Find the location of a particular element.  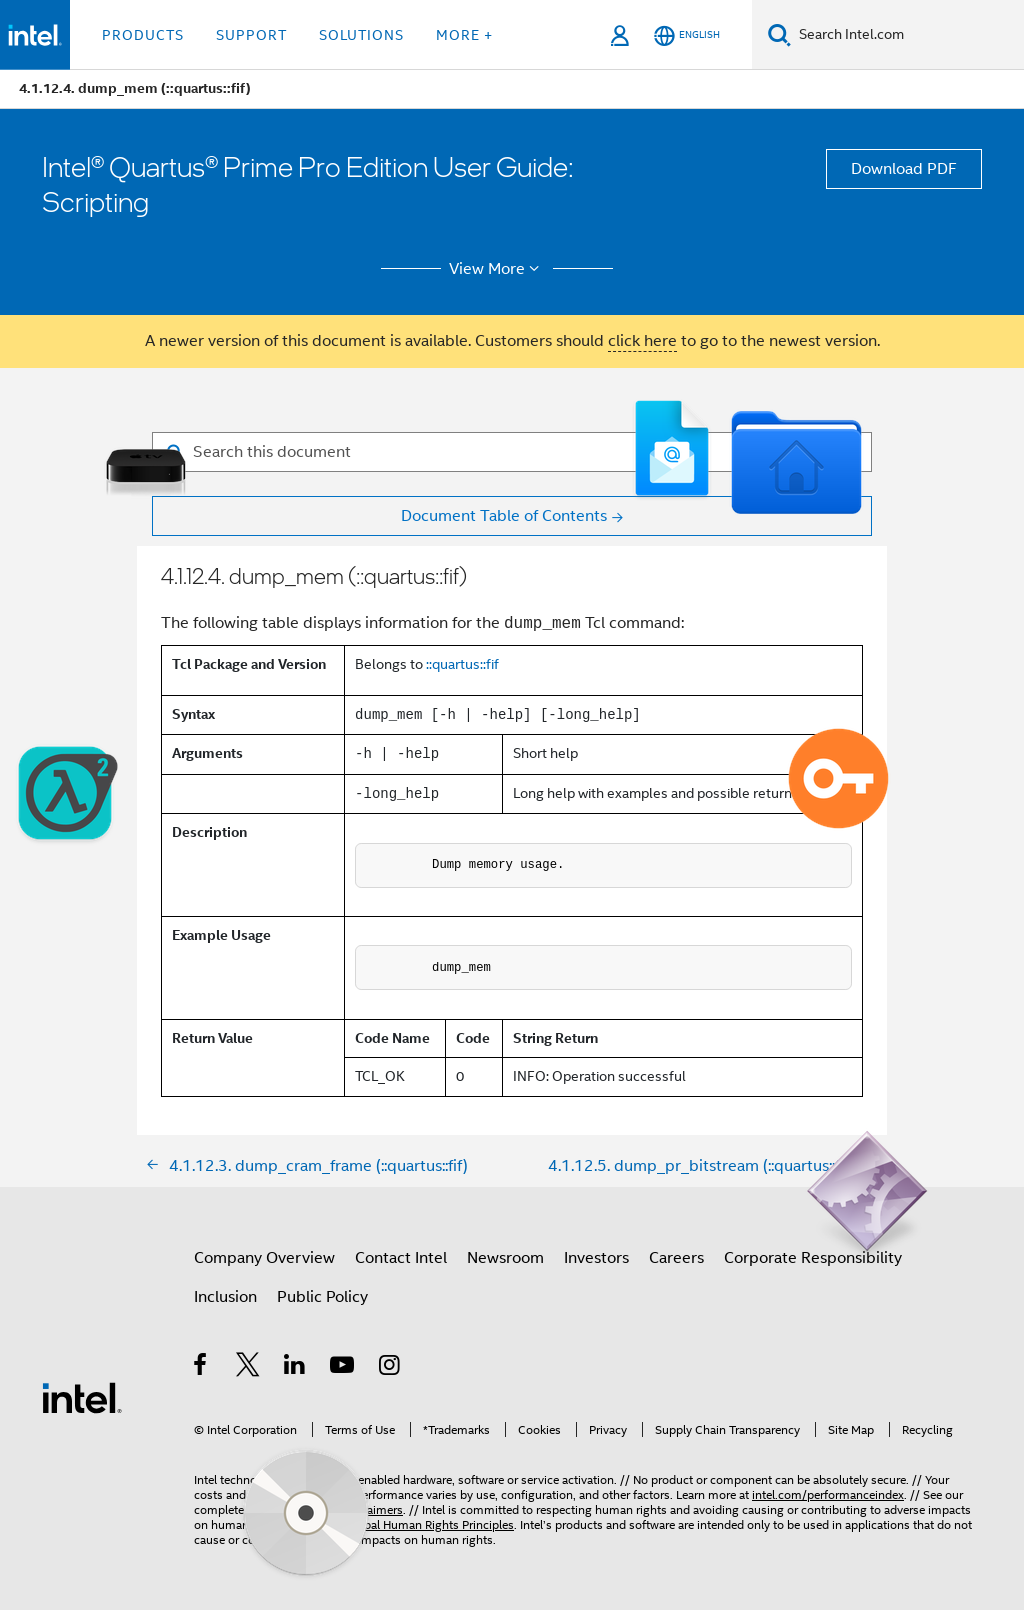

launch Half-Life 2: Lost Coast is located at coordinates (65, 793).